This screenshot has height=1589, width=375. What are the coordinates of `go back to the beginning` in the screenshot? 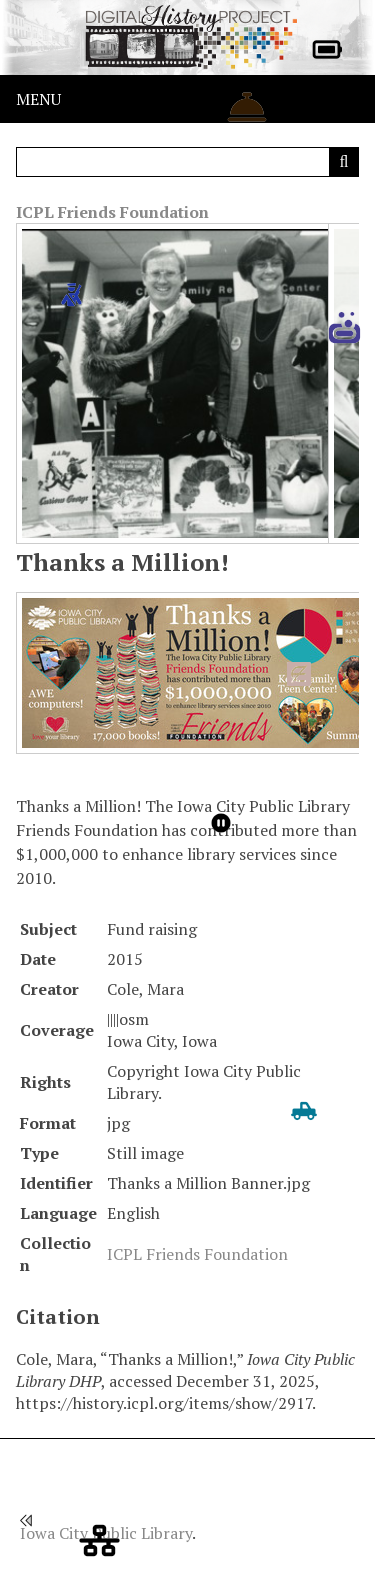 It's located at (26, 1520).